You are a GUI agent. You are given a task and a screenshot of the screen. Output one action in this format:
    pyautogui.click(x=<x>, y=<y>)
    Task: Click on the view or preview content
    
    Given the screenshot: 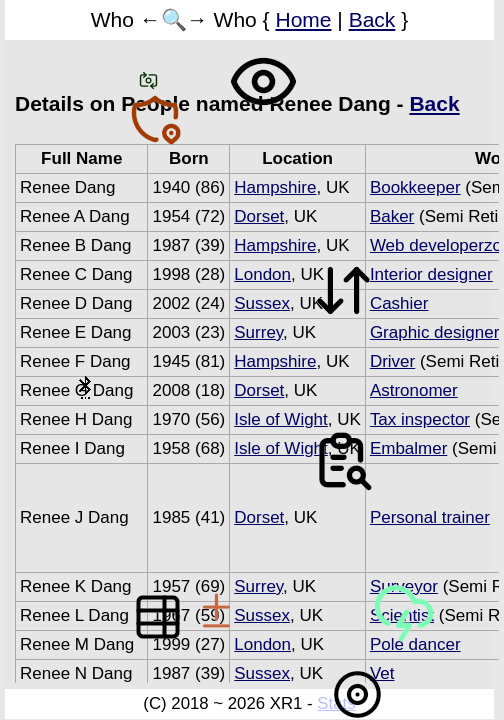 What is the action you would take?
    pyautogui.click(x=263, y=81)
    